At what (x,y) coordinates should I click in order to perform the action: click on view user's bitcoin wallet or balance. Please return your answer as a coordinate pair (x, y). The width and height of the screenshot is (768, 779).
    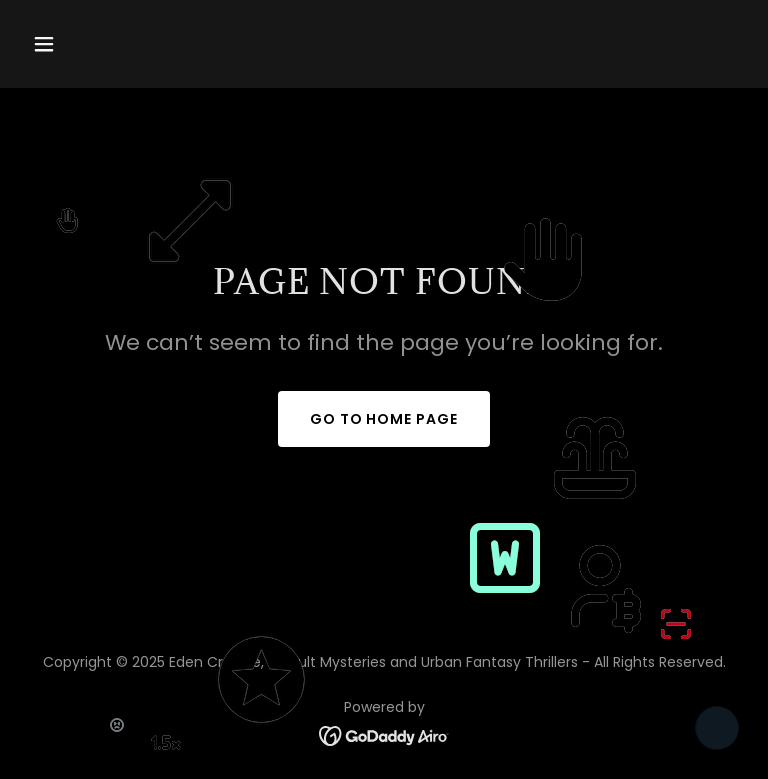
    Looking at the image, I should click on (600, 586).